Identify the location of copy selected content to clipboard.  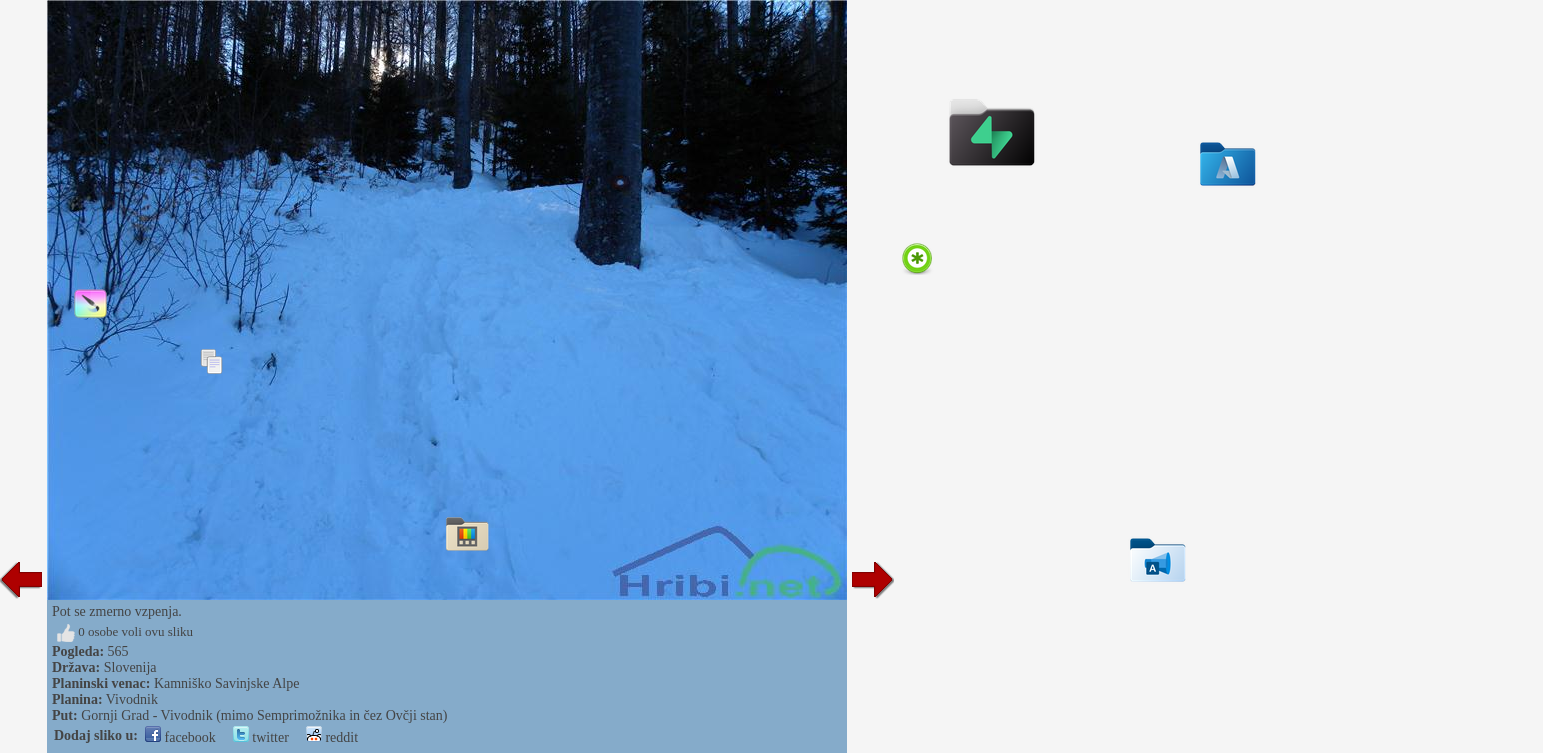
(211, 361).